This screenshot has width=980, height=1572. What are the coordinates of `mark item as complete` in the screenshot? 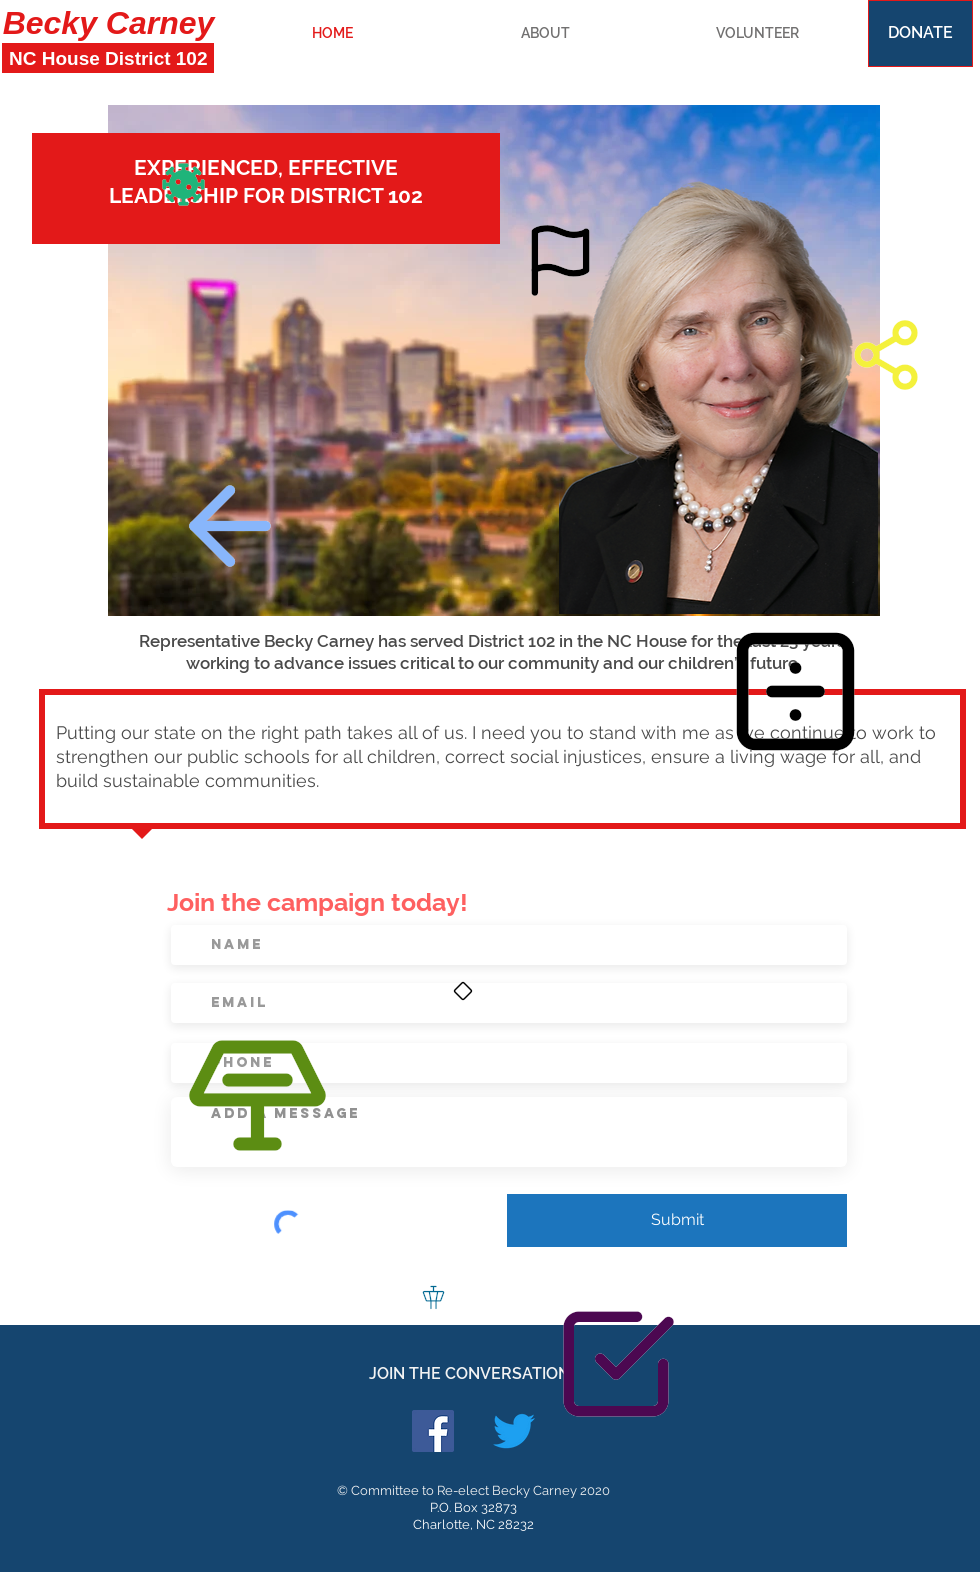 It's located at (616, 1364).